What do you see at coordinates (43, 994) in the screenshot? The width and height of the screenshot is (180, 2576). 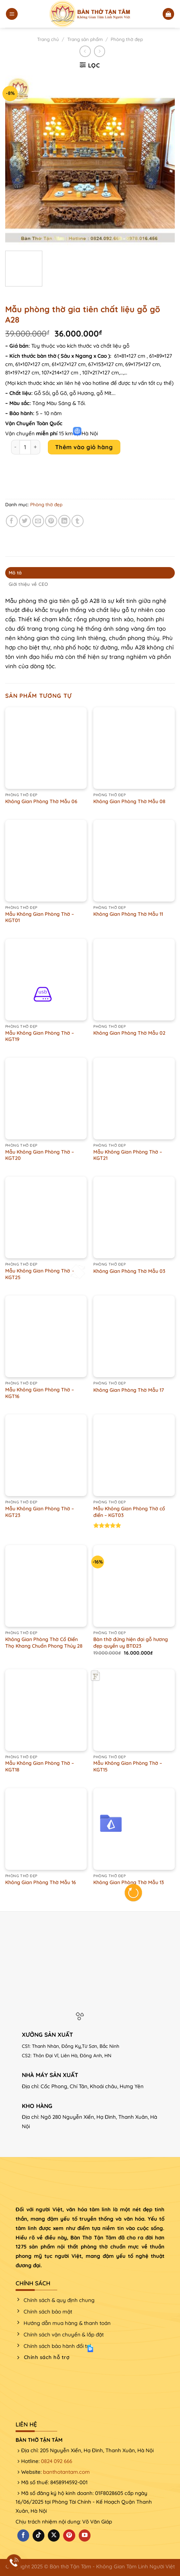 I see `external usb hard drive connected` at bounding box center [43, 994].